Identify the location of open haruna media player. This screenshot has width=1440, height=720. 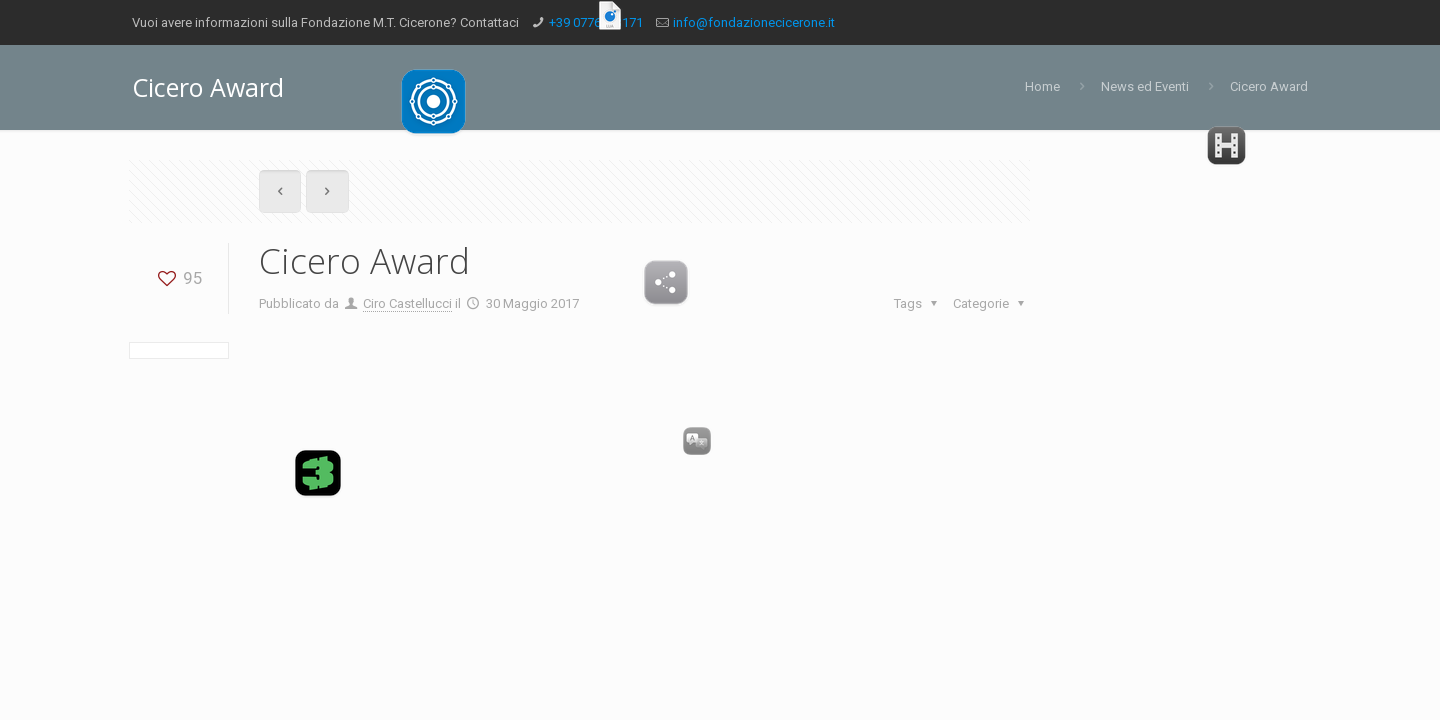
(1226, 145).